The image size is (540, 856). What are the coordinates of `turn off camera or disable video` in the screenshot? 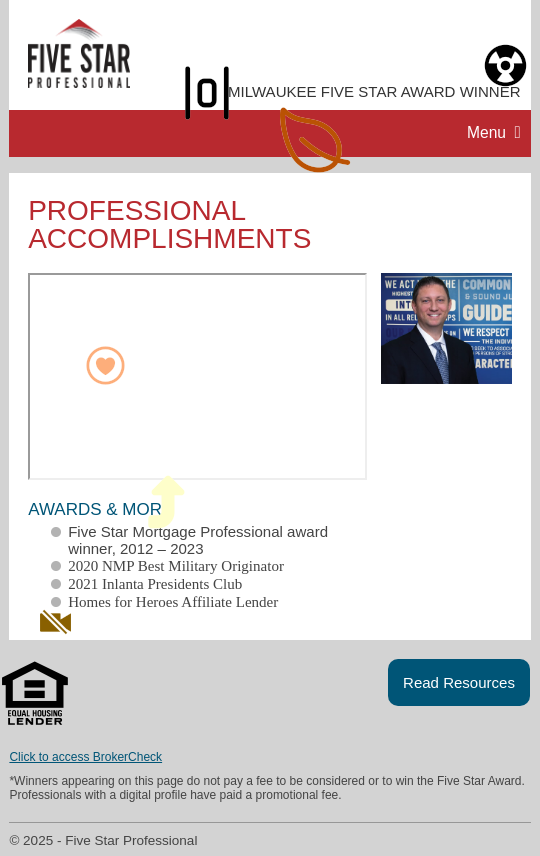 It's located at (55, 622).